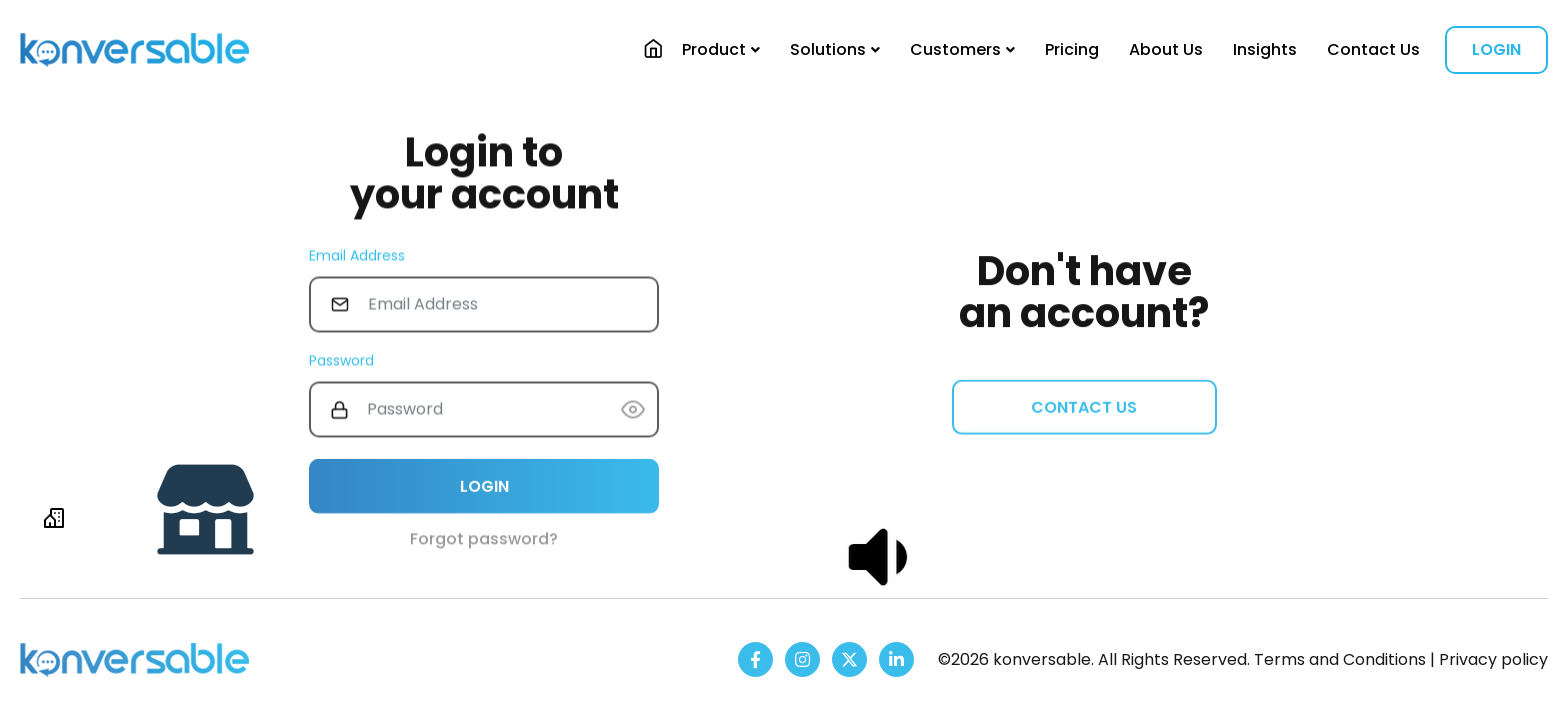  Describe the element at coordinates (205, 509) in the screenshot. I see `access the online store or shop` at that location.